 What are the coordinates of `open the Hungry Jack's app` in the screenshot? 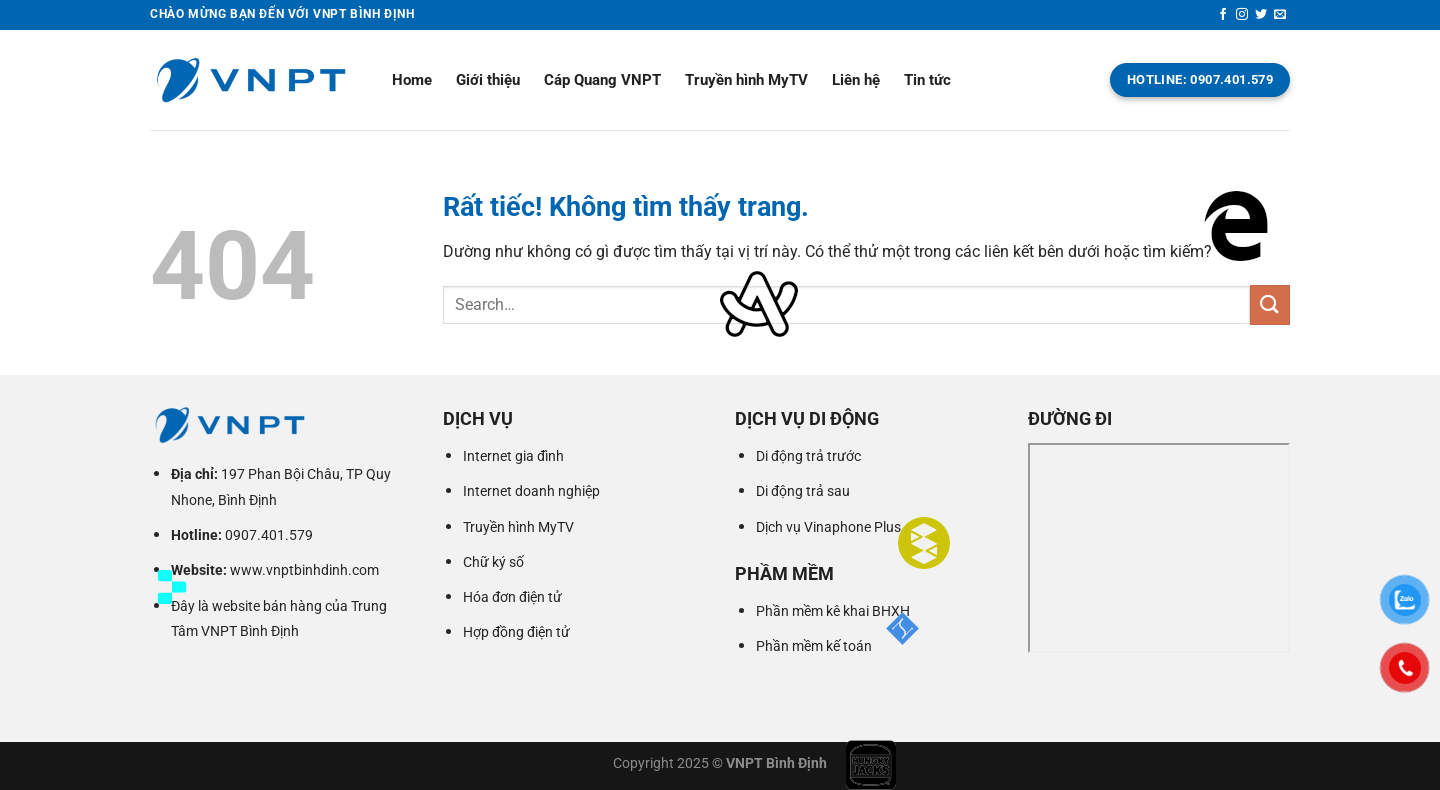 It's located at (871, 765).